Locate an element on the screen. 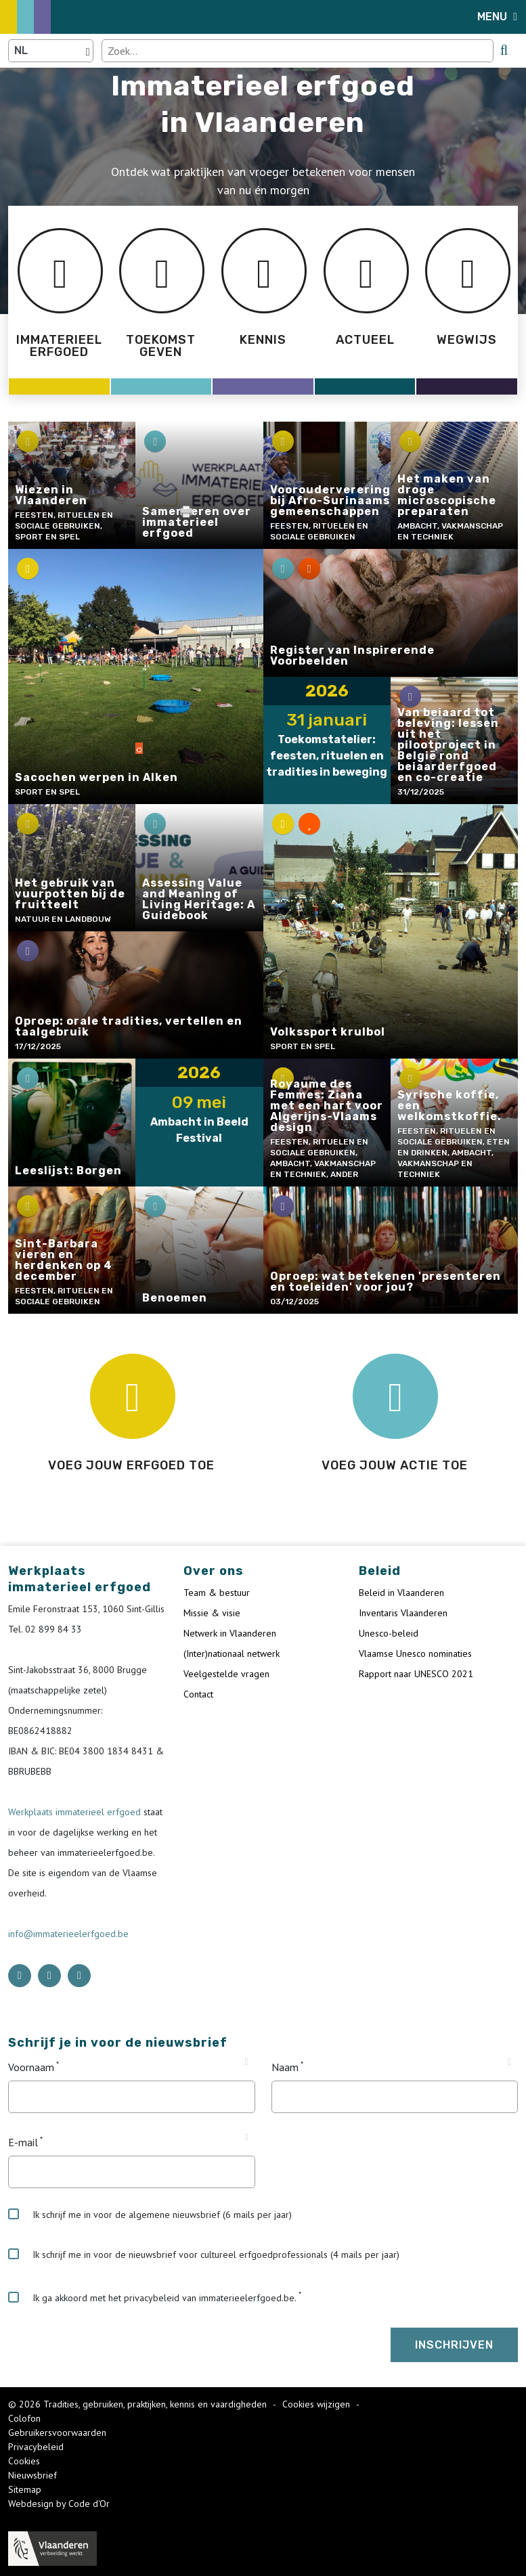 This screenshot has width=526, height=2576. access printer settings is located at coordinates (186, 512).